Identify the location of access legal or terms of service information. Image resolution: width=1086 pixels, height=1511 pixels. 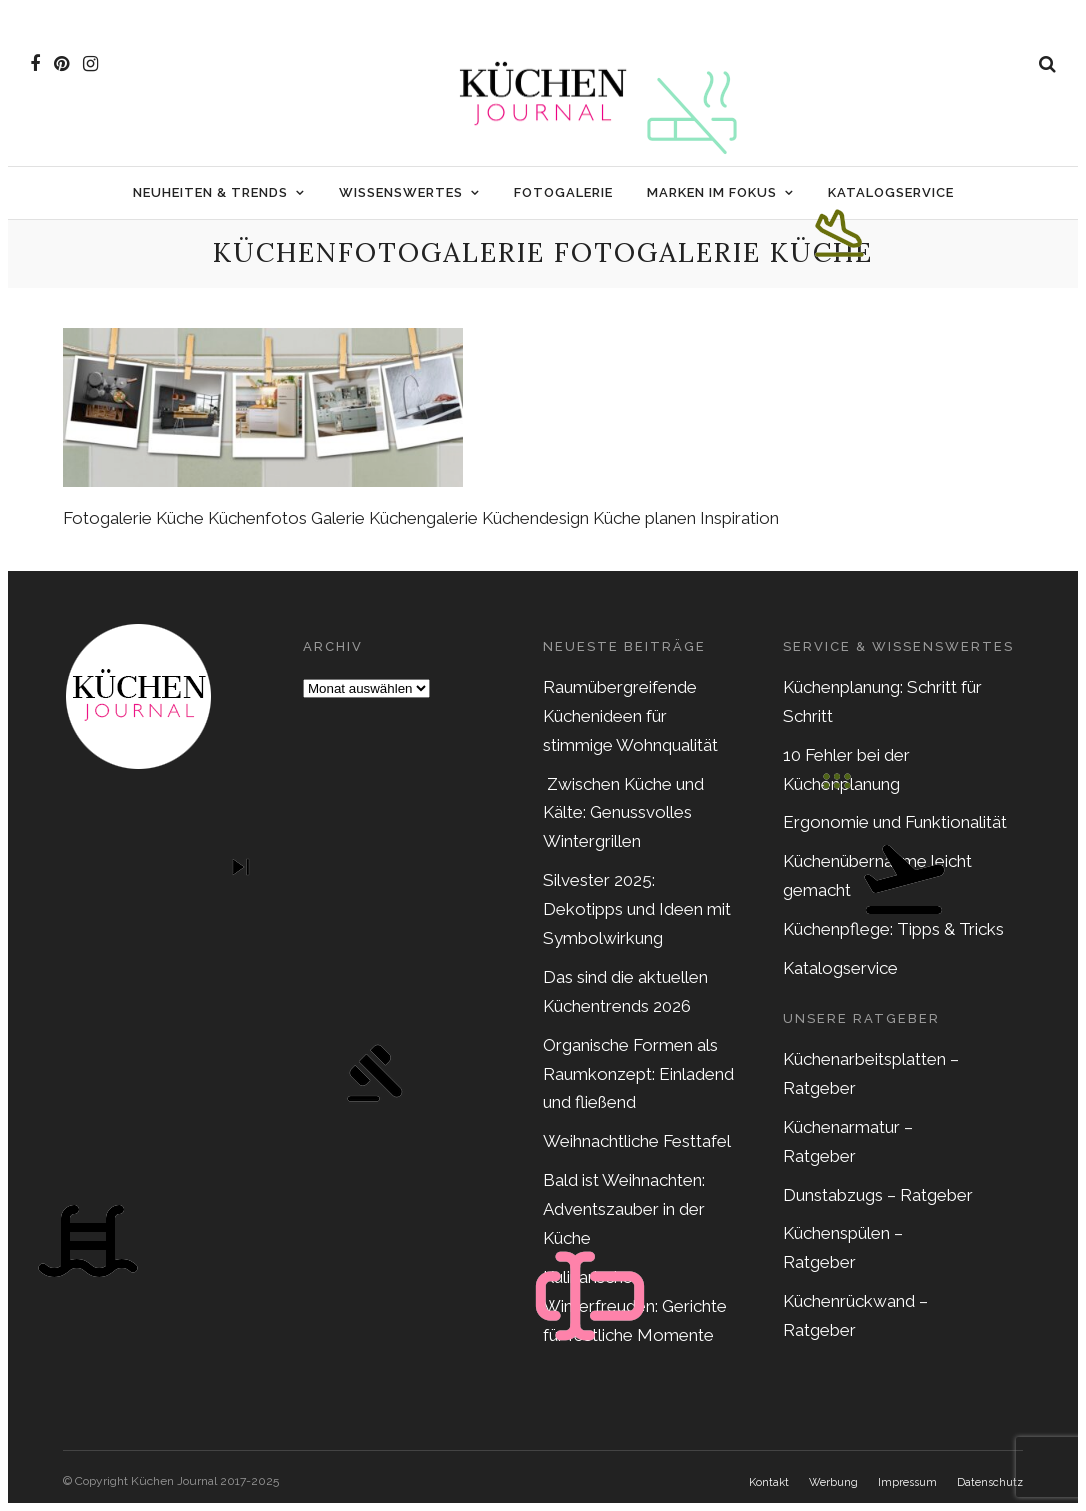
(377, 1072).